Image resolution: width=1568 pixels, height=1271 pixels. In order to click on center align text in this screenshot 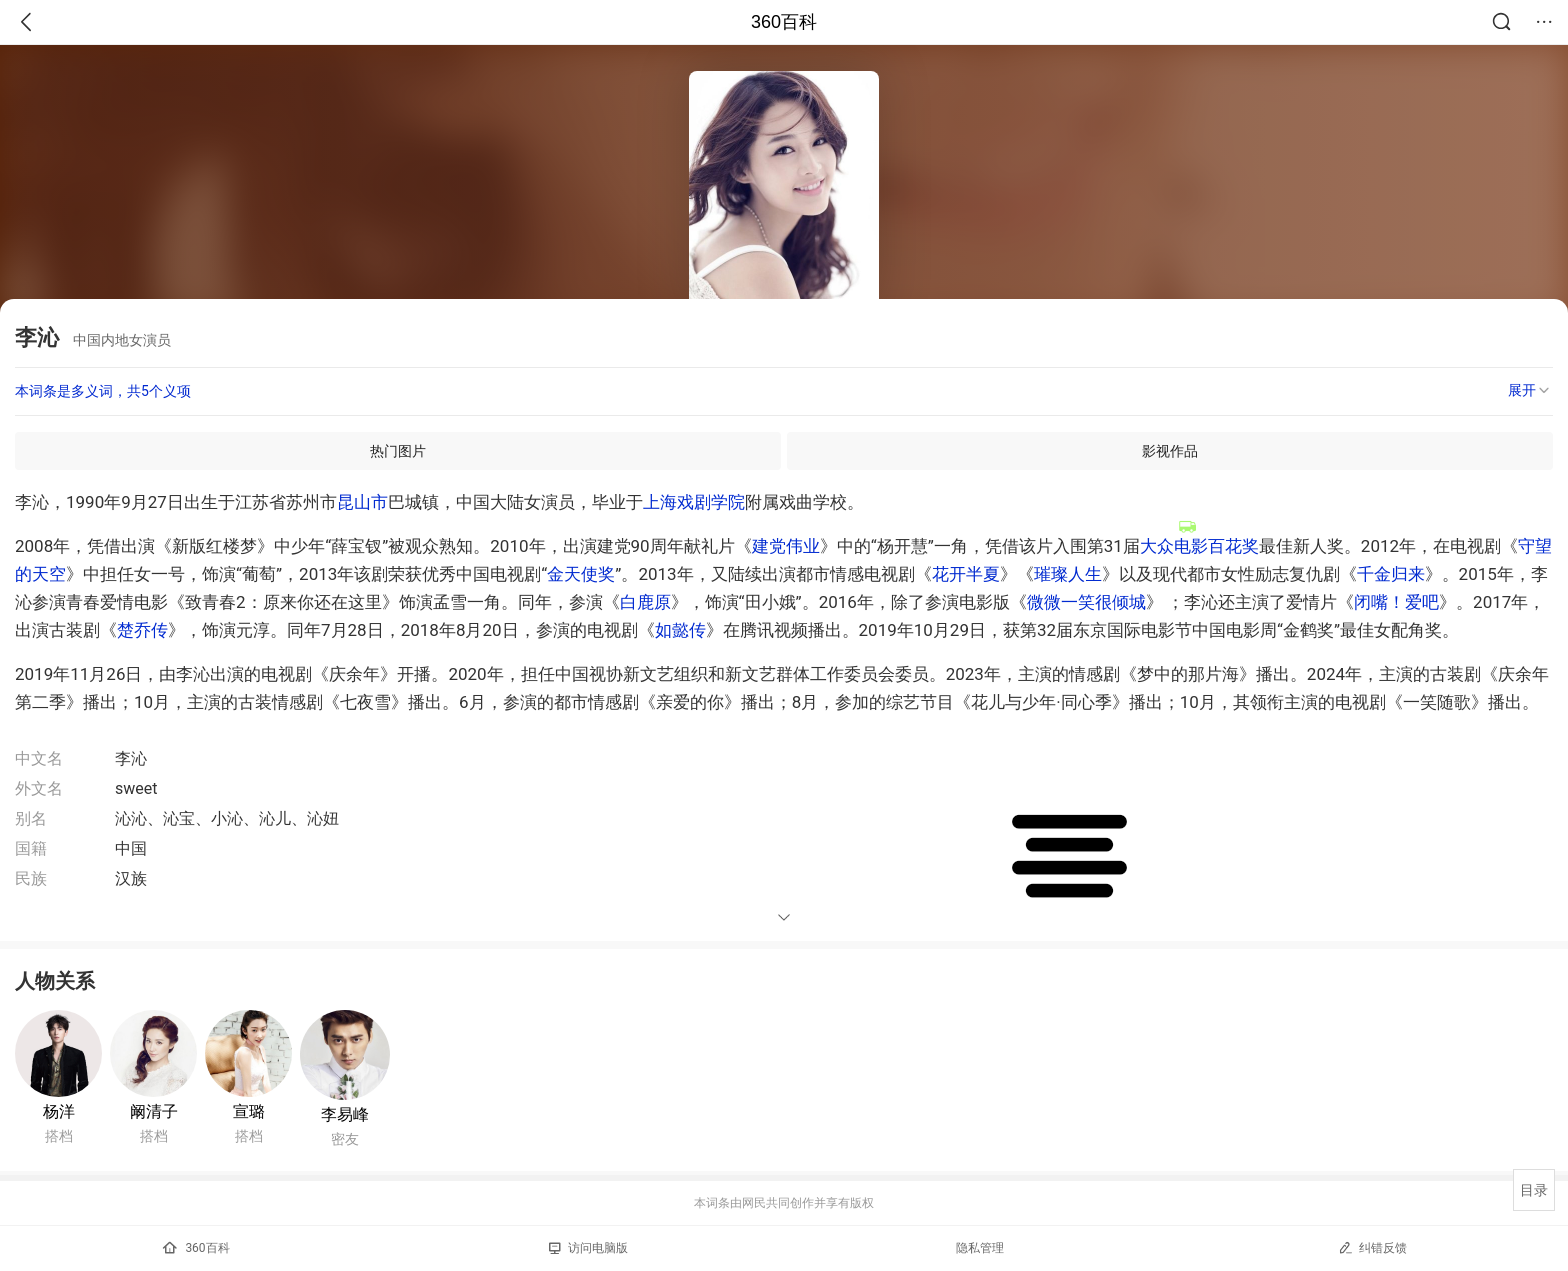, I will do `click(1069, 858)`.